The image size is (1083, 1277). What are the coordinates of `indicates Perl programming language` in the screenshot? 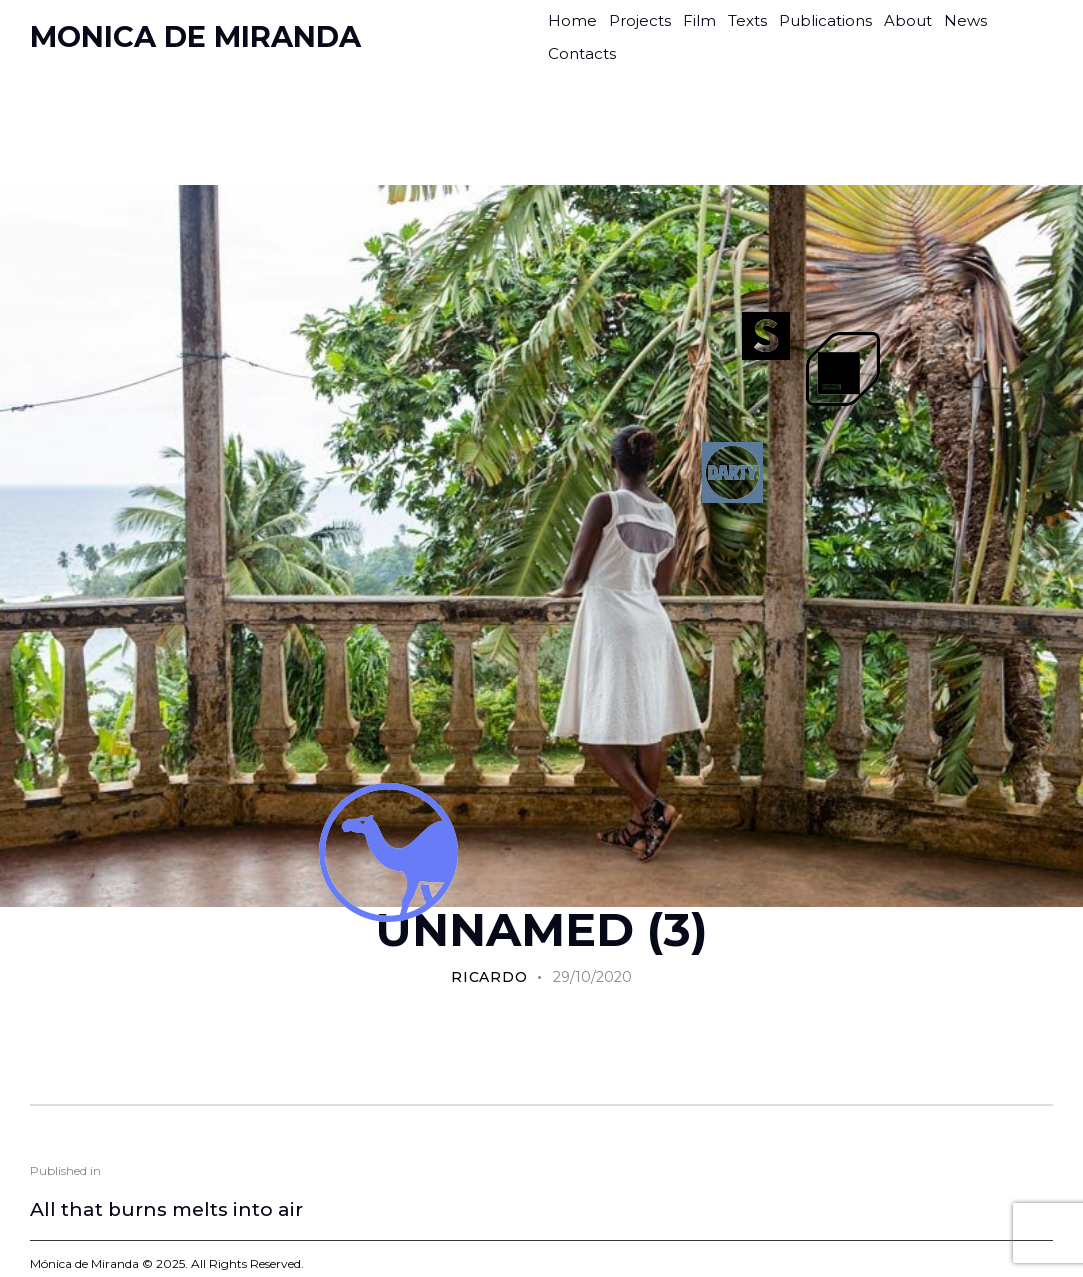 It's located at (388, 852).